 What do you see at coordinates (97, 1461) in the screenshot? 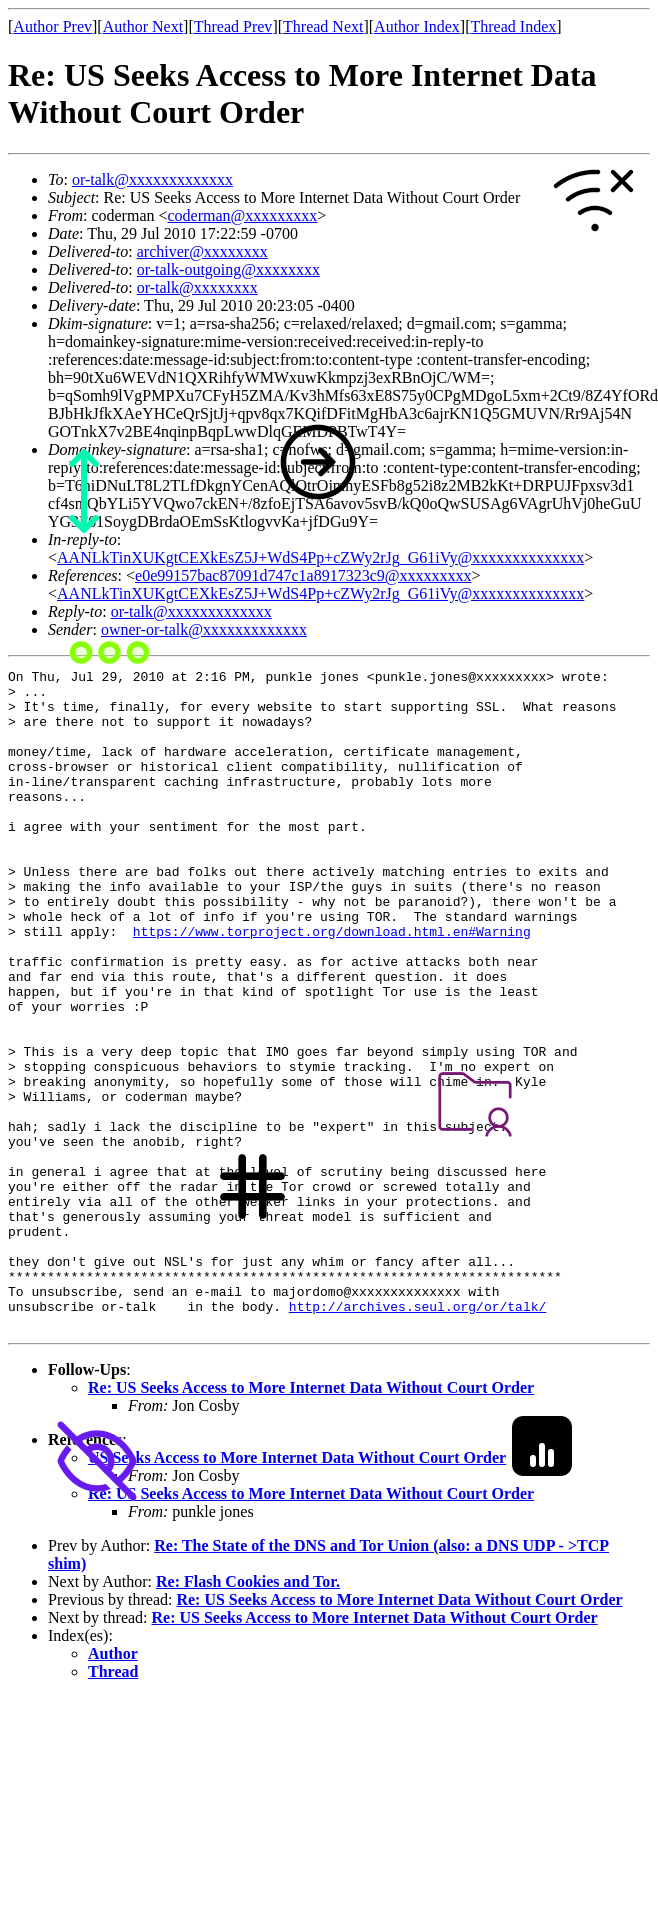
I see `hide password or sensitive content` at bounding box center [97, 1461].